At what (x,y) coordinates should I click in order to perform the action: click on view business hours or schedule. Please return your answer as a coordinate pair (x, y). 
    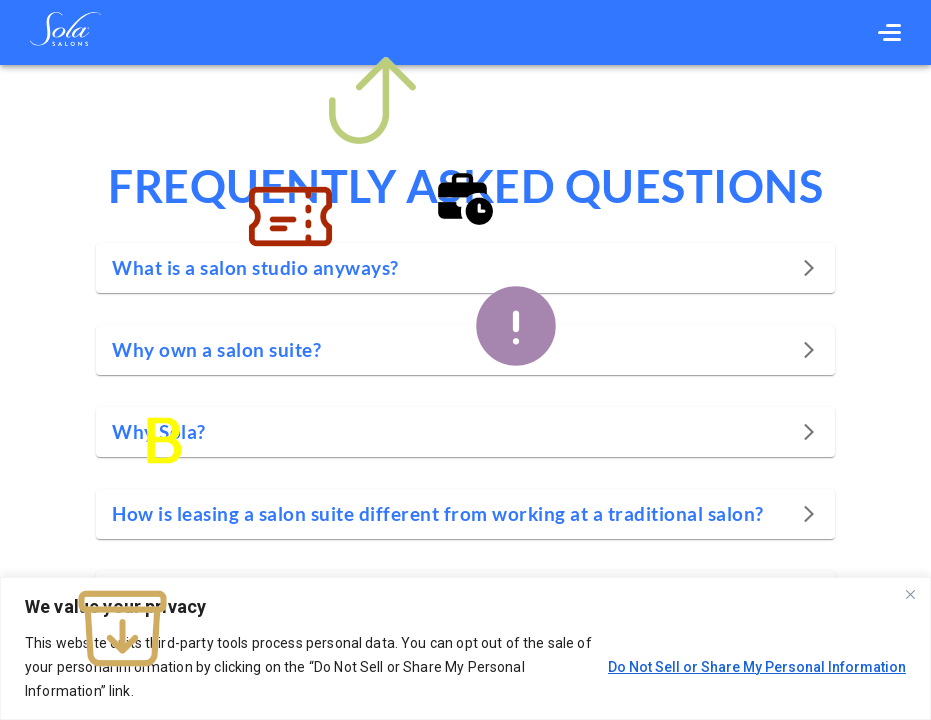
    Looking at the image, I should click on (462, 197).